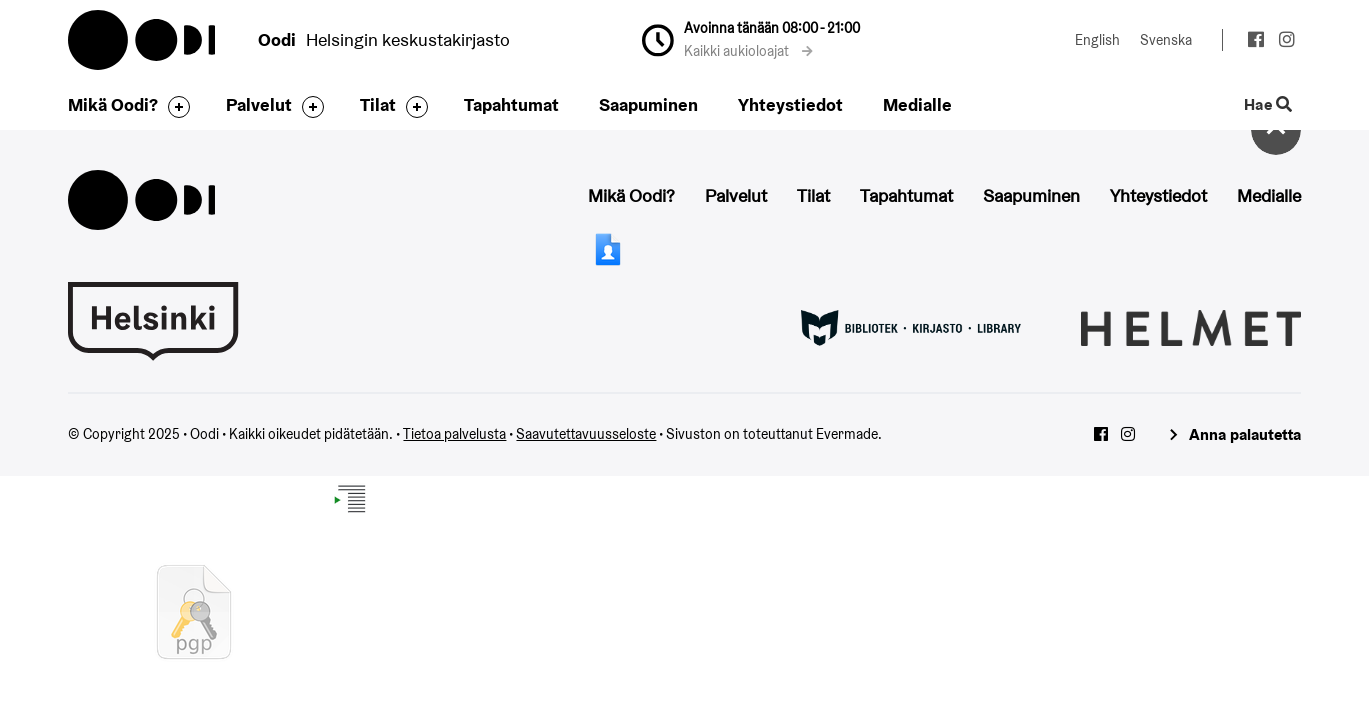 This screenshot has height=720, width=1369. Describe the element at coordinates (608, 250) in the screenshot. I see `open a contact file` at that location.